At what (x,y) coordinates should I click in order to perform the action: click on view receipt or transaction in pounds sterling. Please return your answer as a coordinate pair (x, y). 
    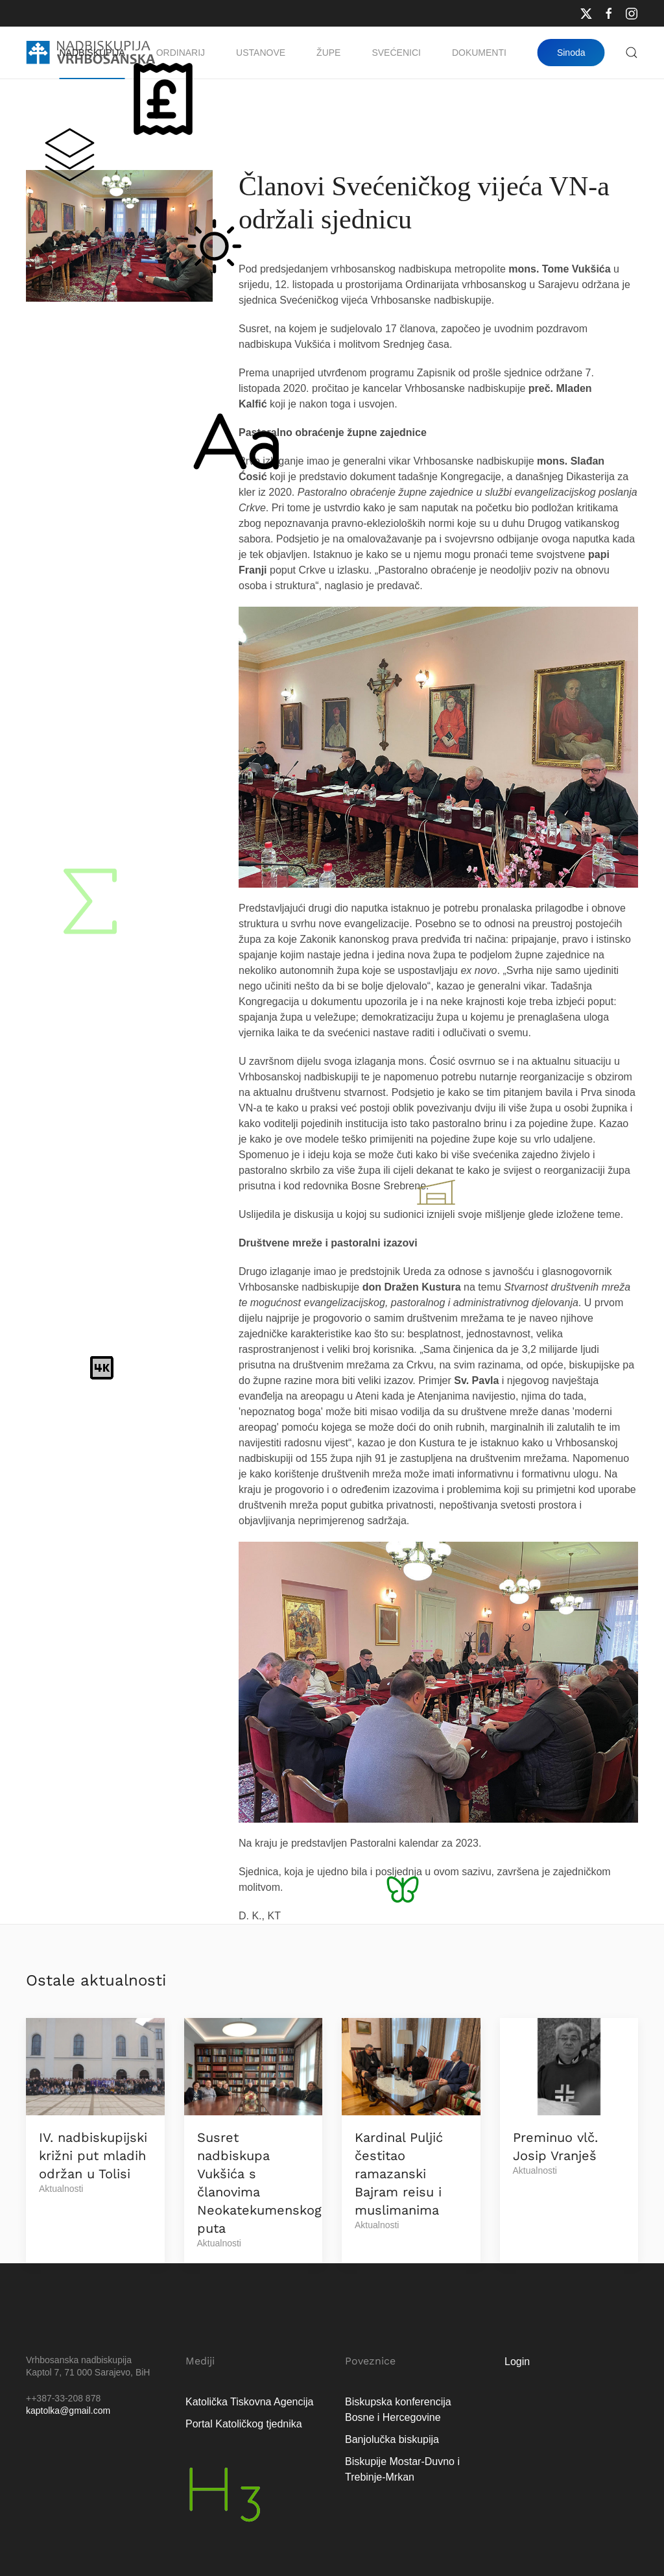
    Looking at the image, I should click on (163, 99).